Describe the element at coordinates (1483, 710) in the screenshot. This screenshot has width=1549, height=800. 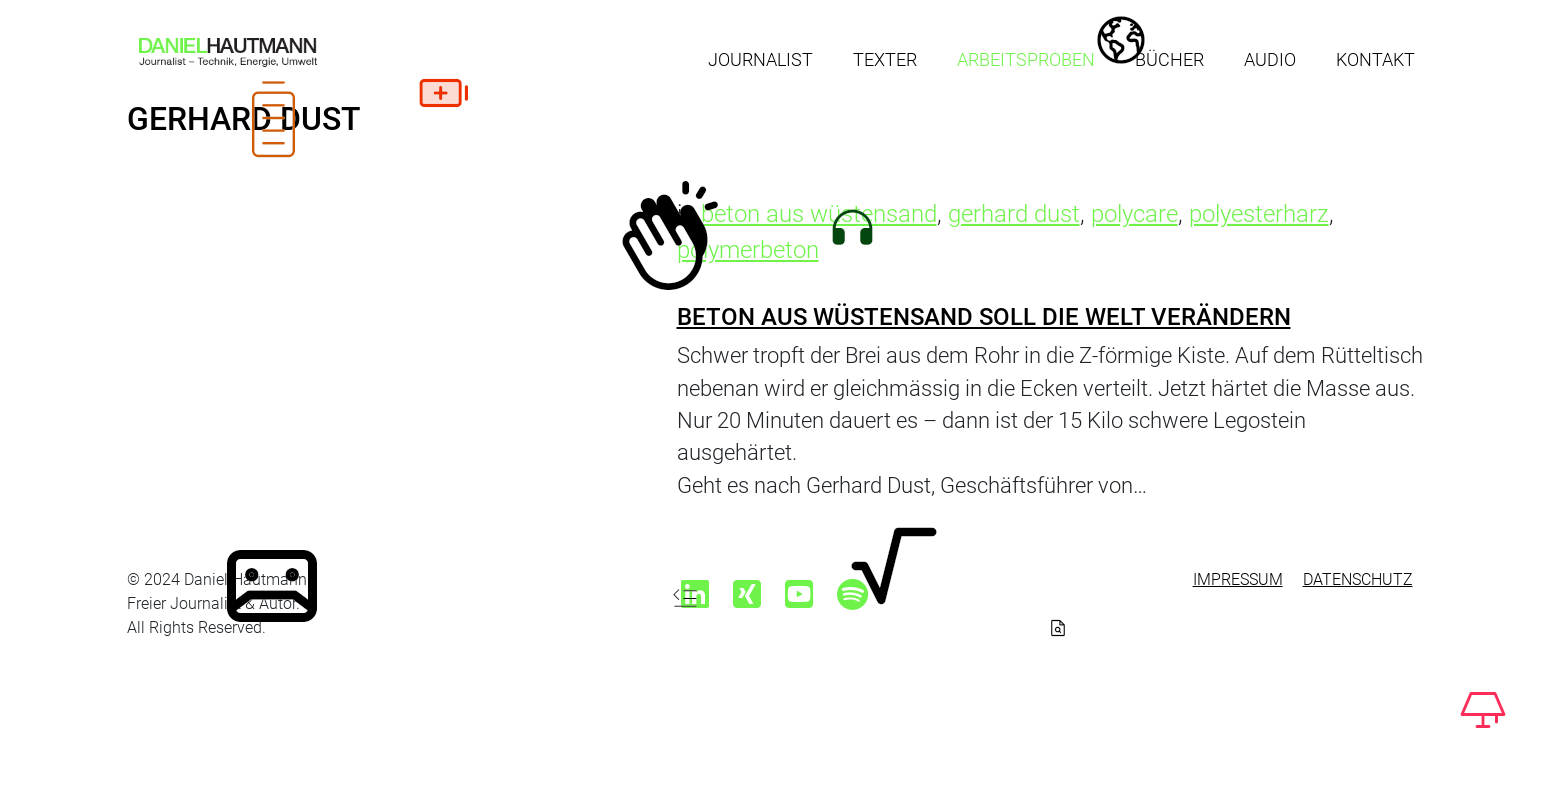
I see `toggle desk lamp or reading light` at that location.